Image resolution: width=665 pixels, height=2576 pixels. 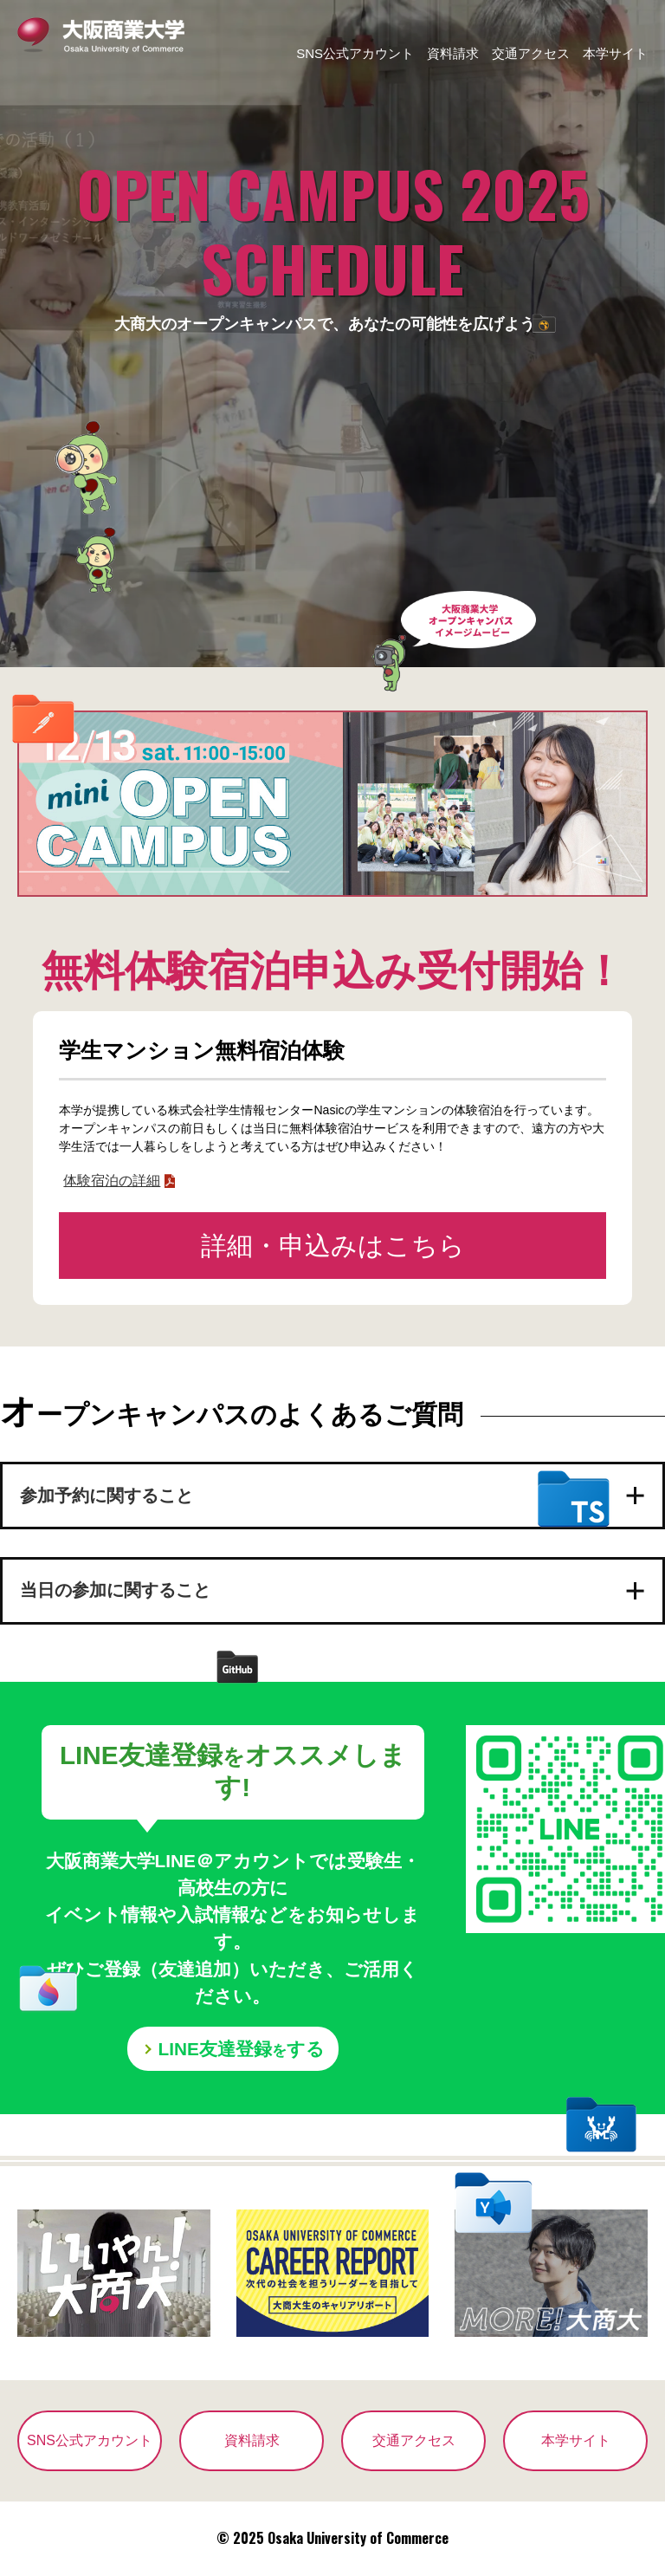 What do you see at coordinates (573, 1501) in the screenshot?
I see `typescript project folder` at bounding box center [573, 1501].